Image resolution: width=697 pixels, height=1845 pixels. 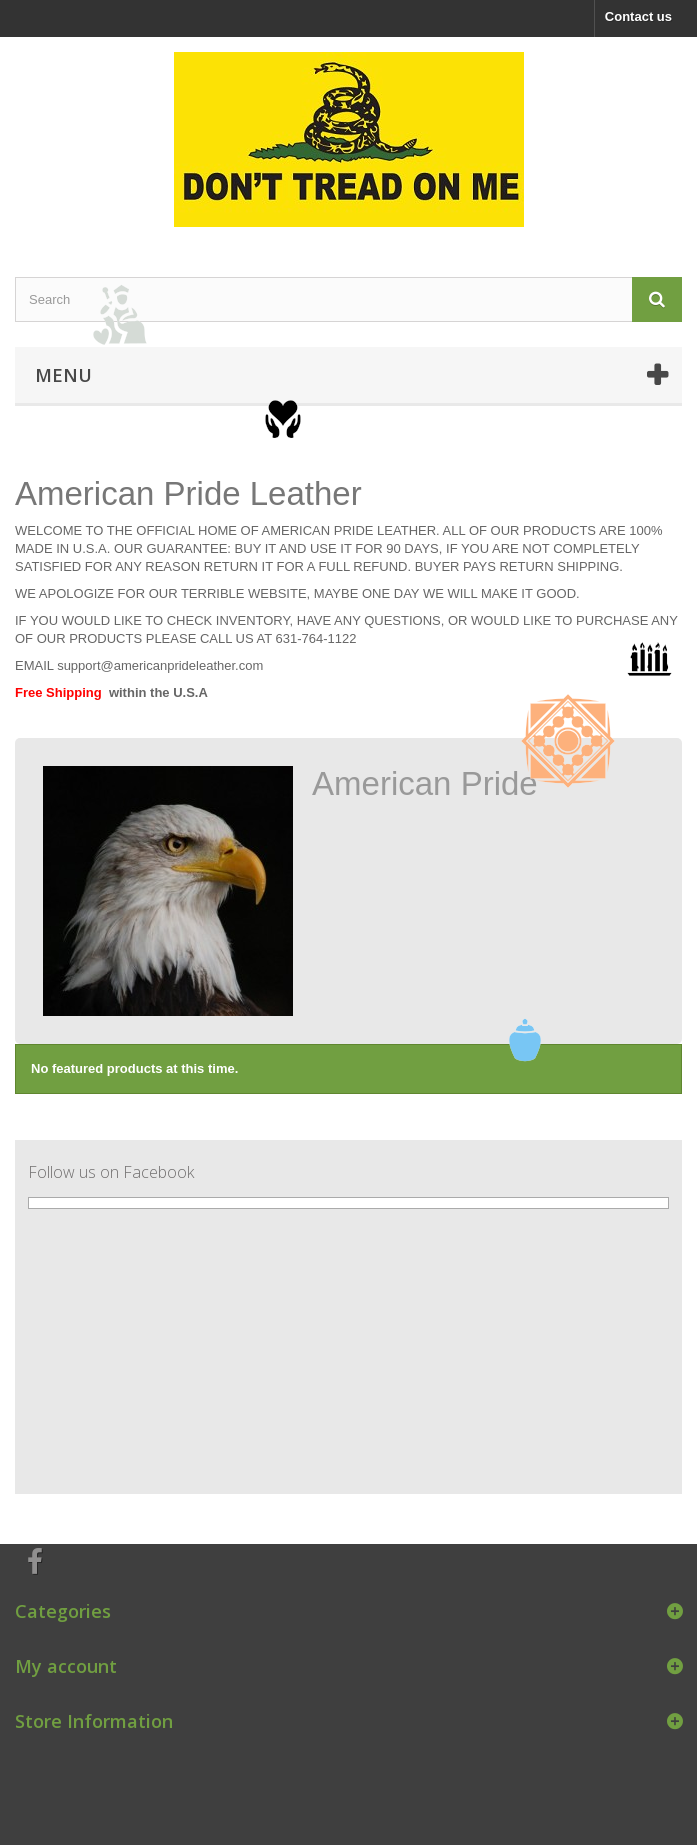 What do you see at coordinates (568, 741) in the screenshot?
I see `decorative geometric pattern or badge element` at bounding box center [568, 741].